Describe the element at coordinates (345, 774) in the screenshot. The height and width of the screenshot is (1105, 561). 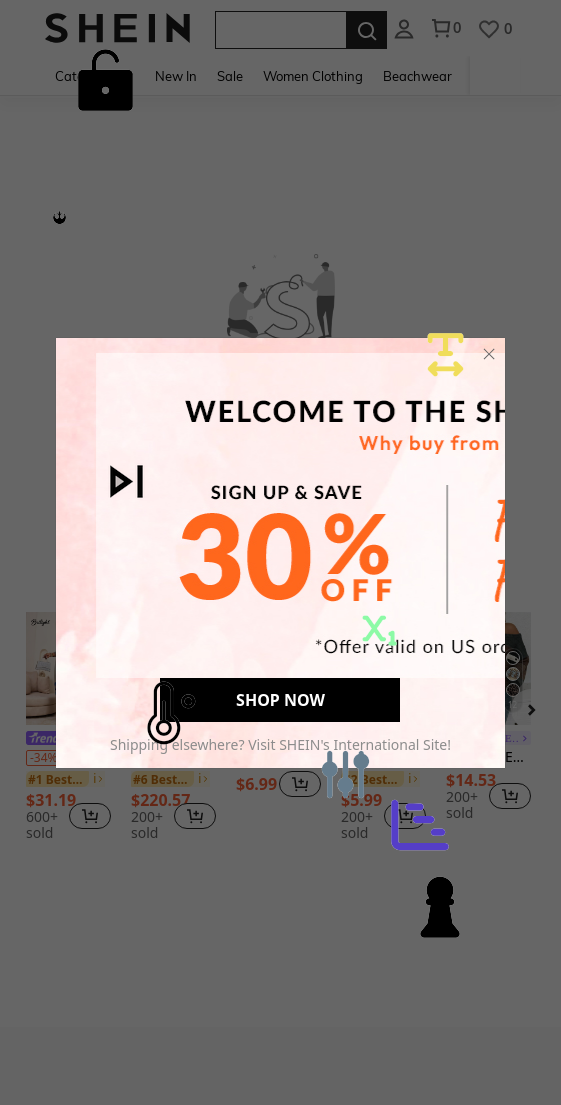
I see `adjust settings or preferences` at that location.